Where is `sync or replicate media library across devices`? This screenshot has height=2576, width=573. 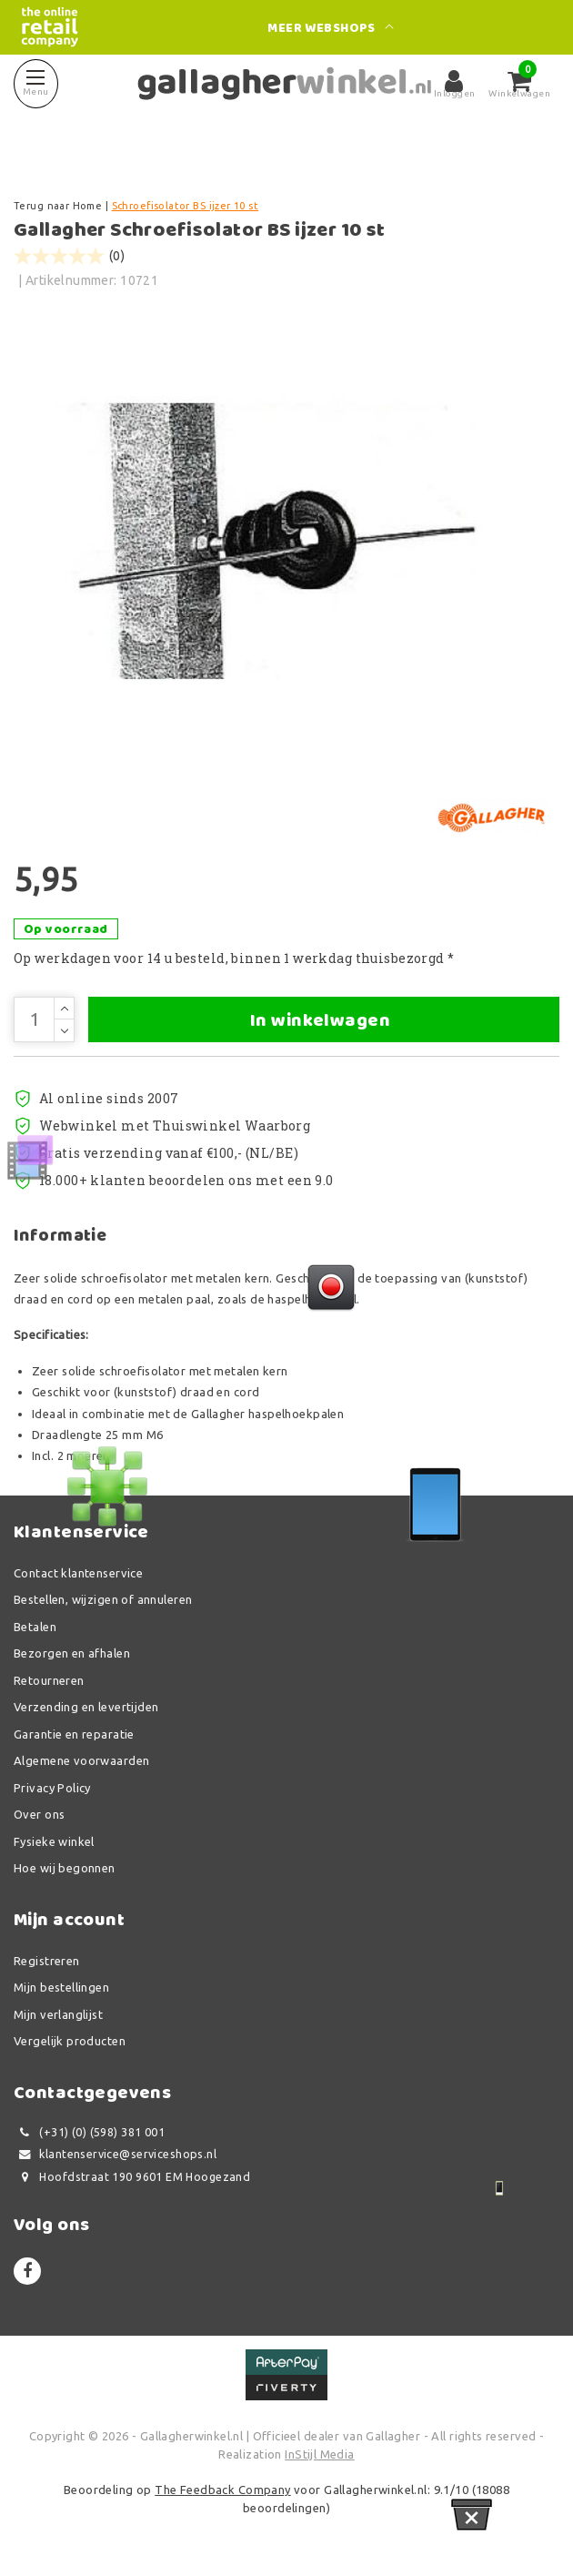 sync or replicate media library across devices is located at coordinates (107, 1486).